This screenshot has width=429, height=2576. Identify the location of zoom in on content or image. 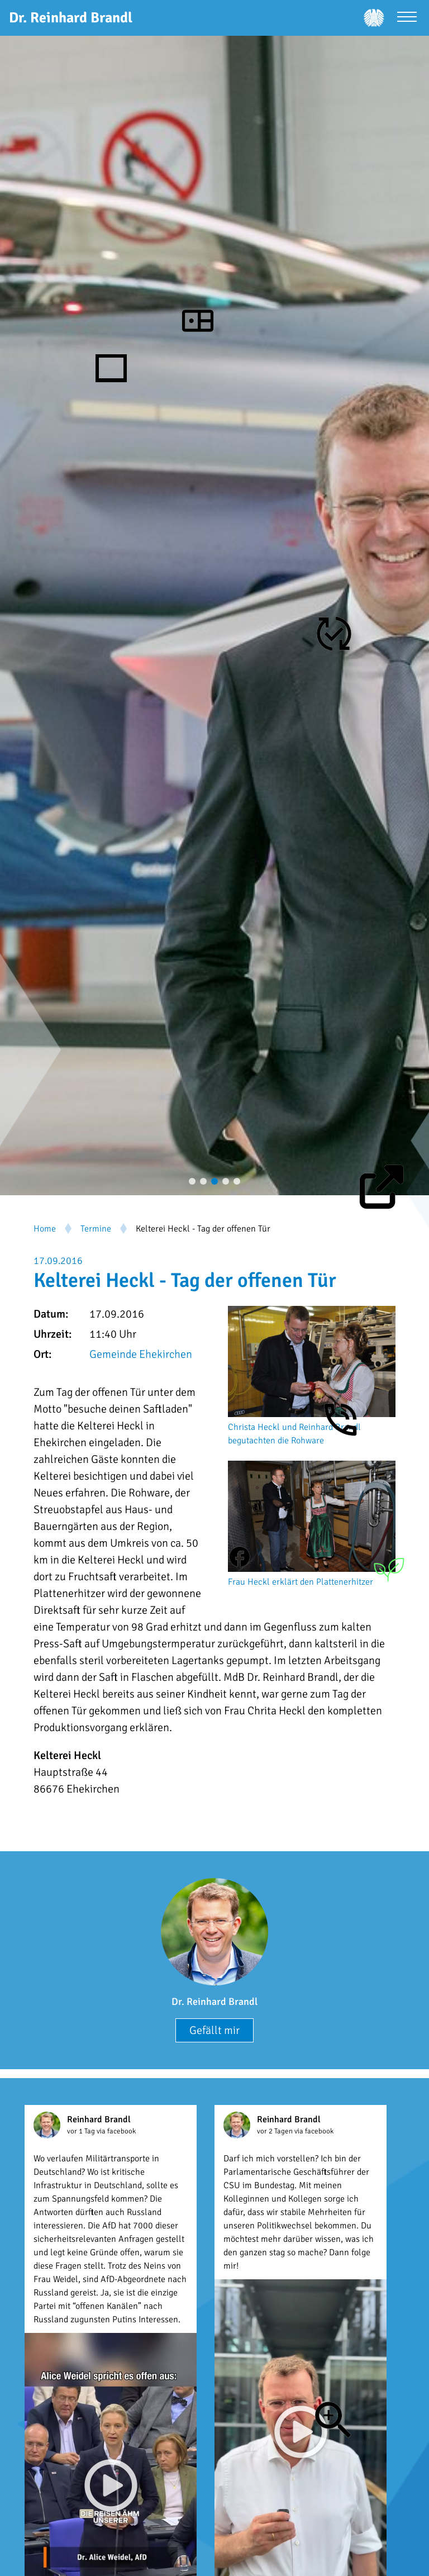
(333, 2420).